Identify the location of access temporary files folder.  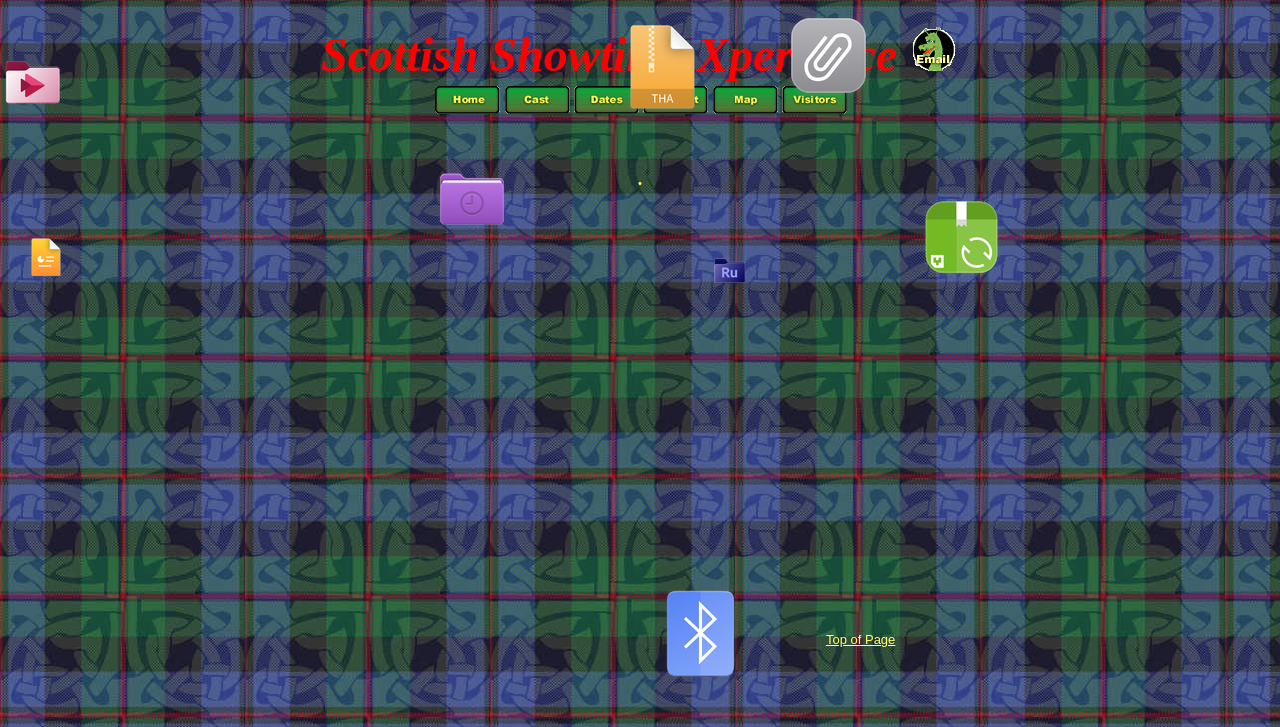
(472, 199).